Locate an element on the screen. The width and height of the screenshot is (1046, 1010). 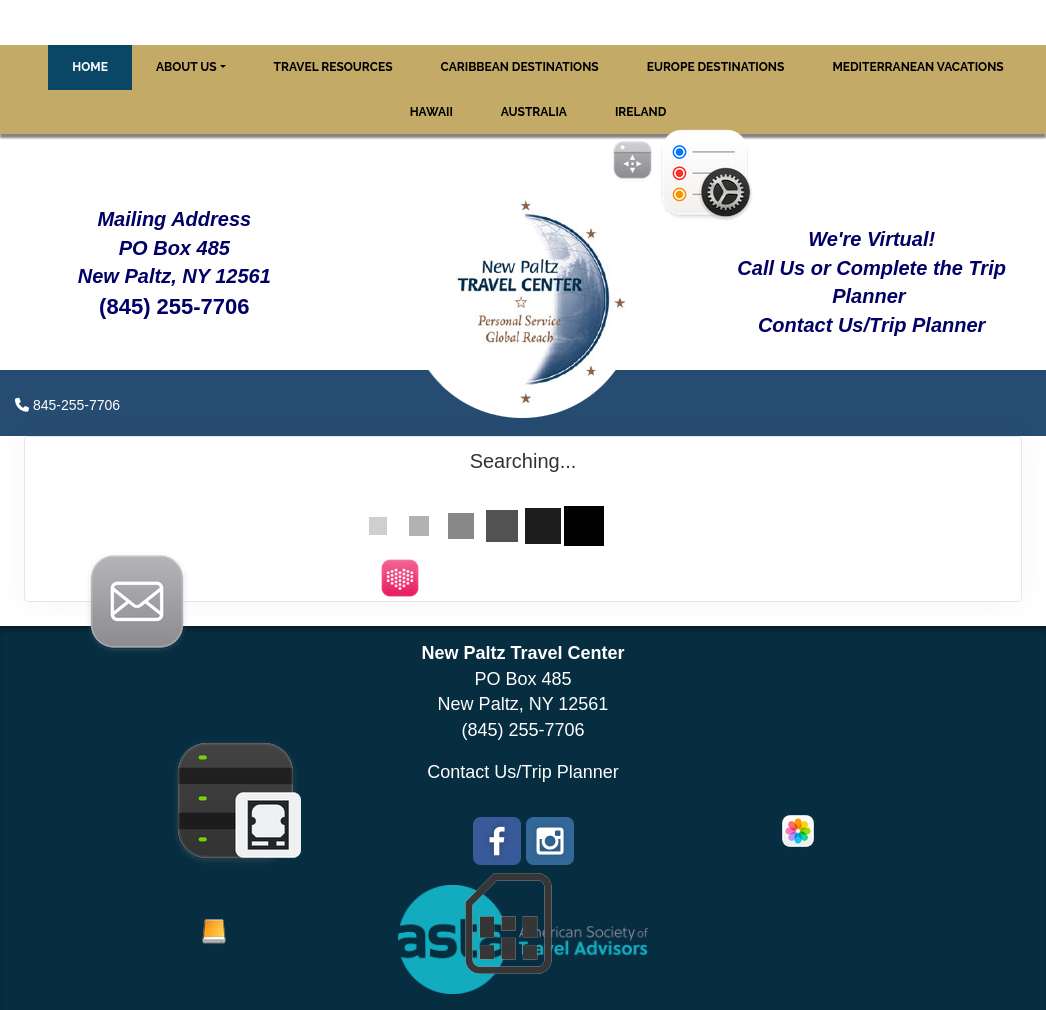
window movement and positioning preferences is located at coordinates (632, 160).